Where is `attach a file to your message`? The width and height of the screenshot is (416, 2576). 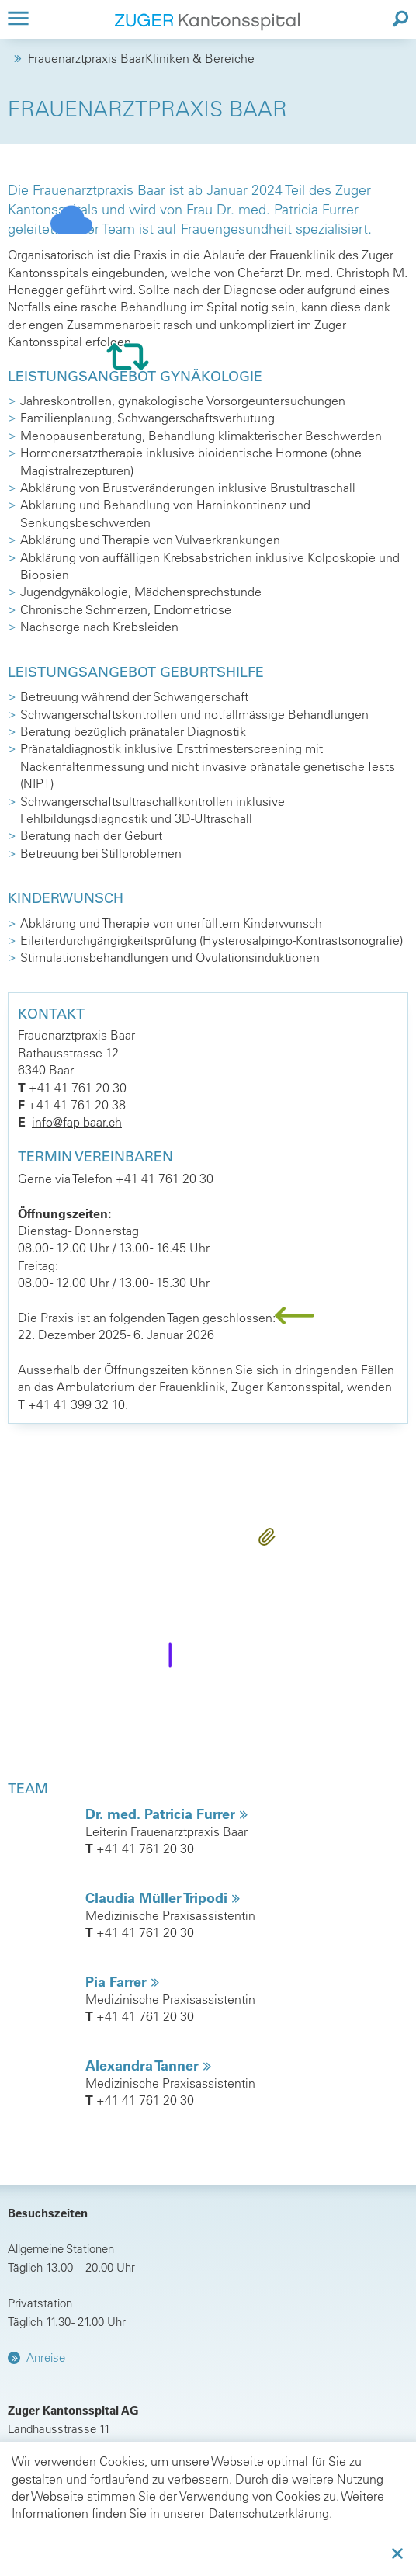 attach a file to your message is located at coordinates (266, 1536).